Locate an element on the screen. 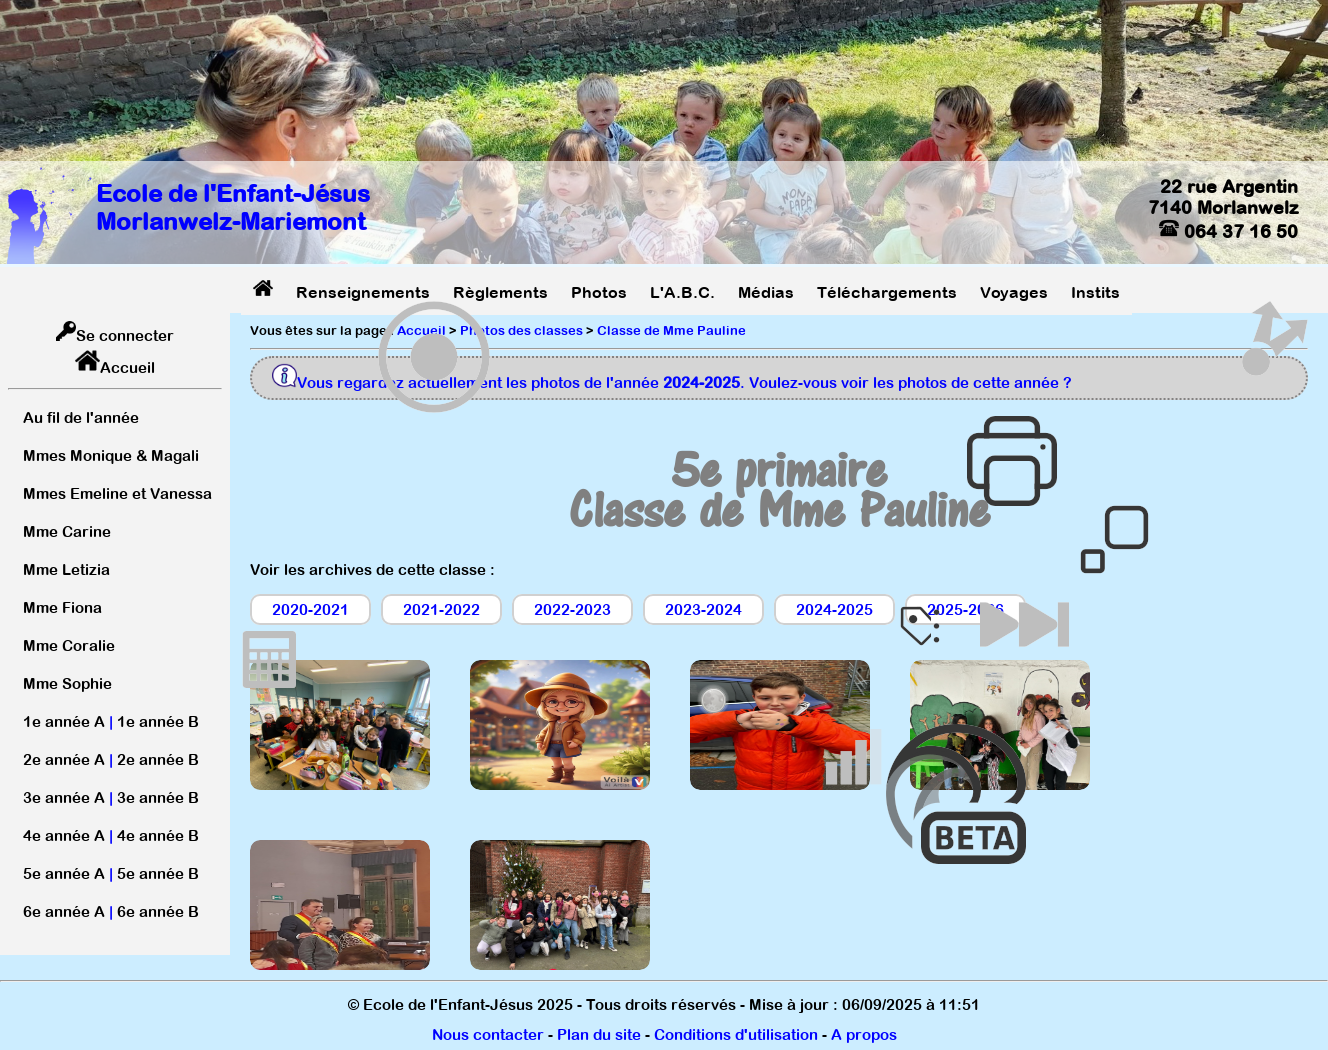  access printer settings is located at coordinates (1012, 461).